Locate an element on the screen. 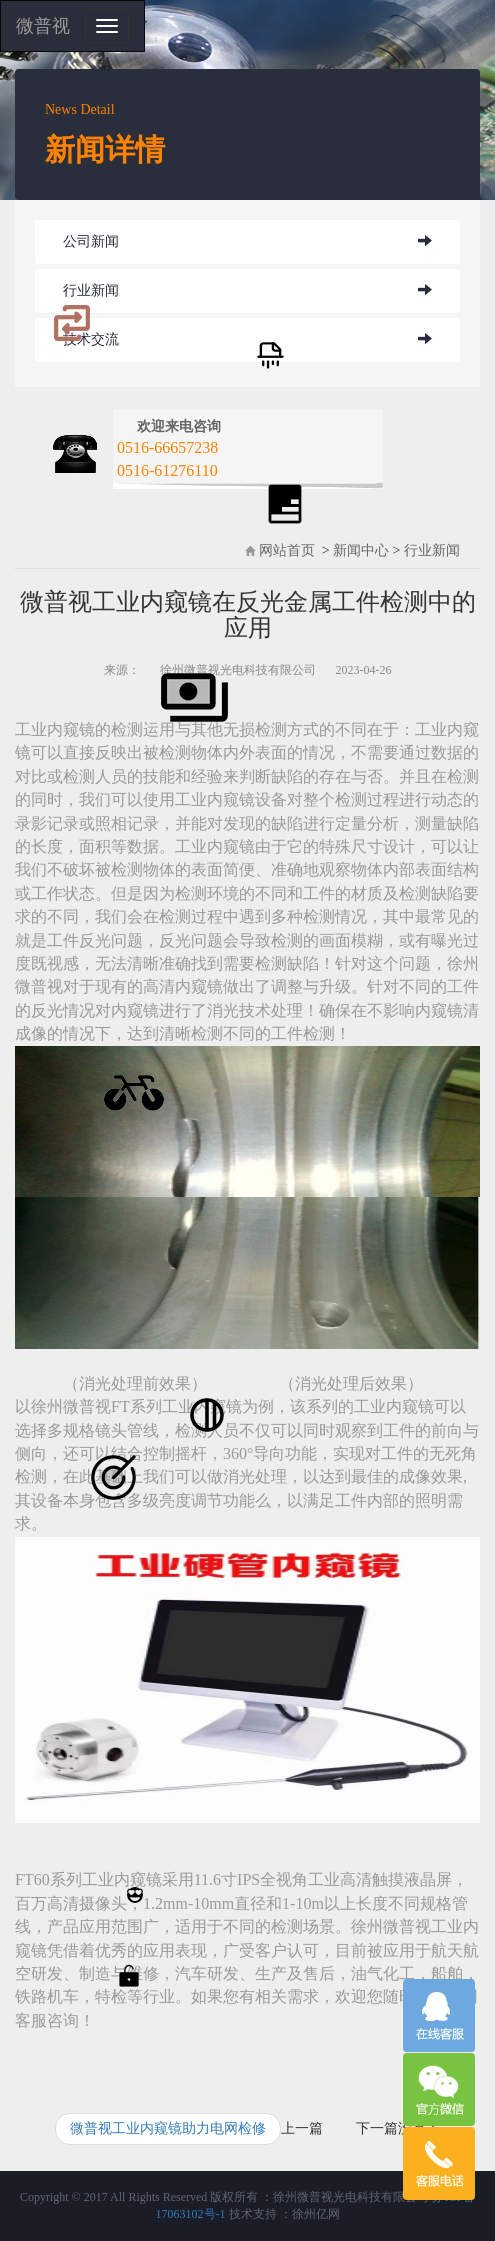  toggle between light and dark mode is located at coordinates (207, 1415).